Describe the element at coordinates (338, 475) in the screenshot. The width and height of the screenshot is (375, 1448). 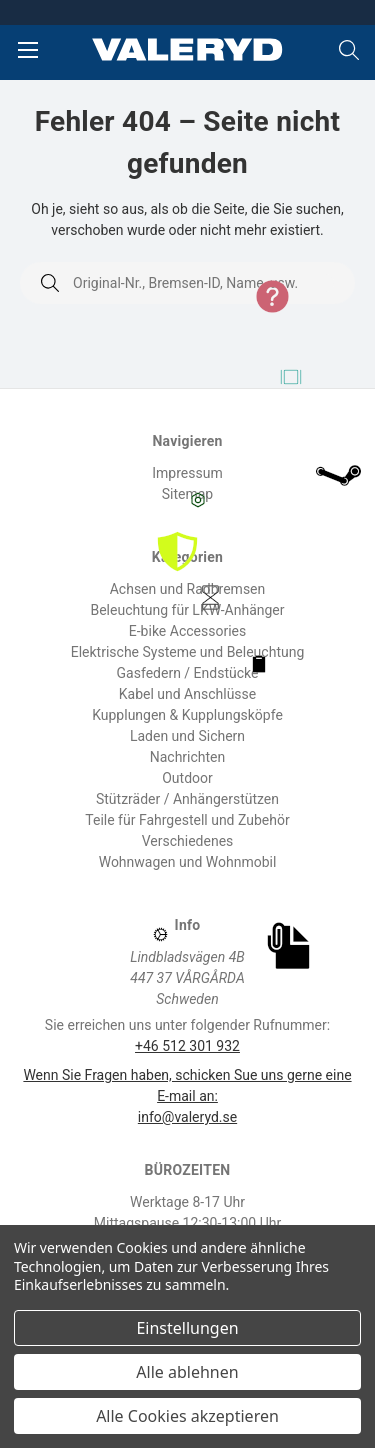
I see `open Steam gaming platform` at that location.